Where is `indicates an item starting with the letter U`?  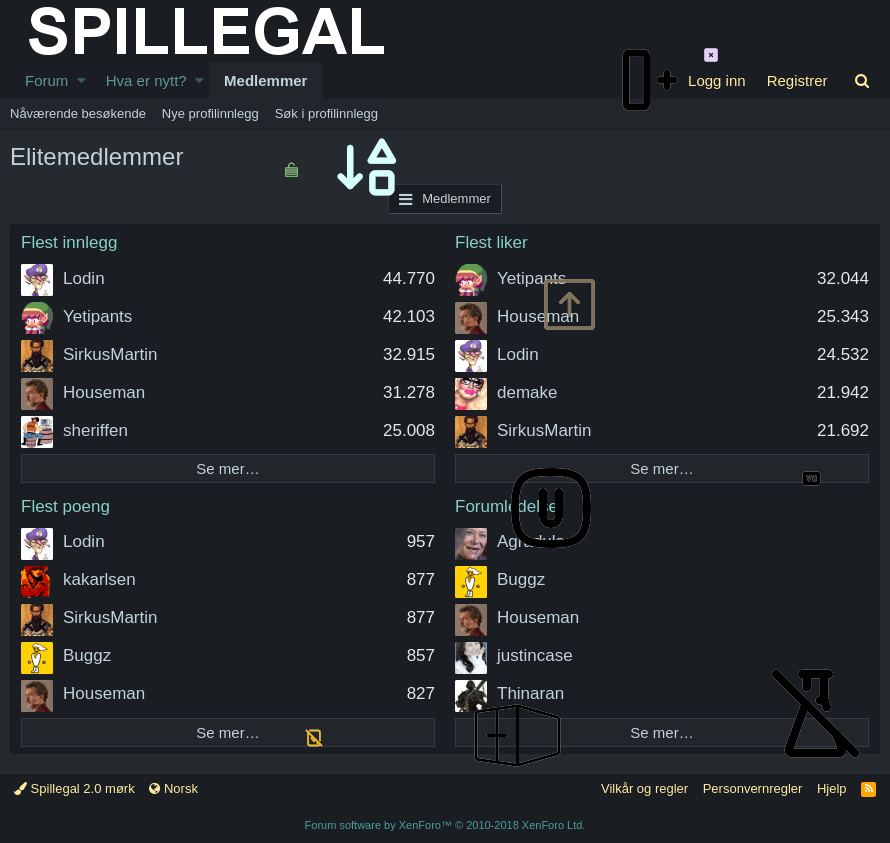 indicates an item starting with the letter U is located at coordinates (551, 508).